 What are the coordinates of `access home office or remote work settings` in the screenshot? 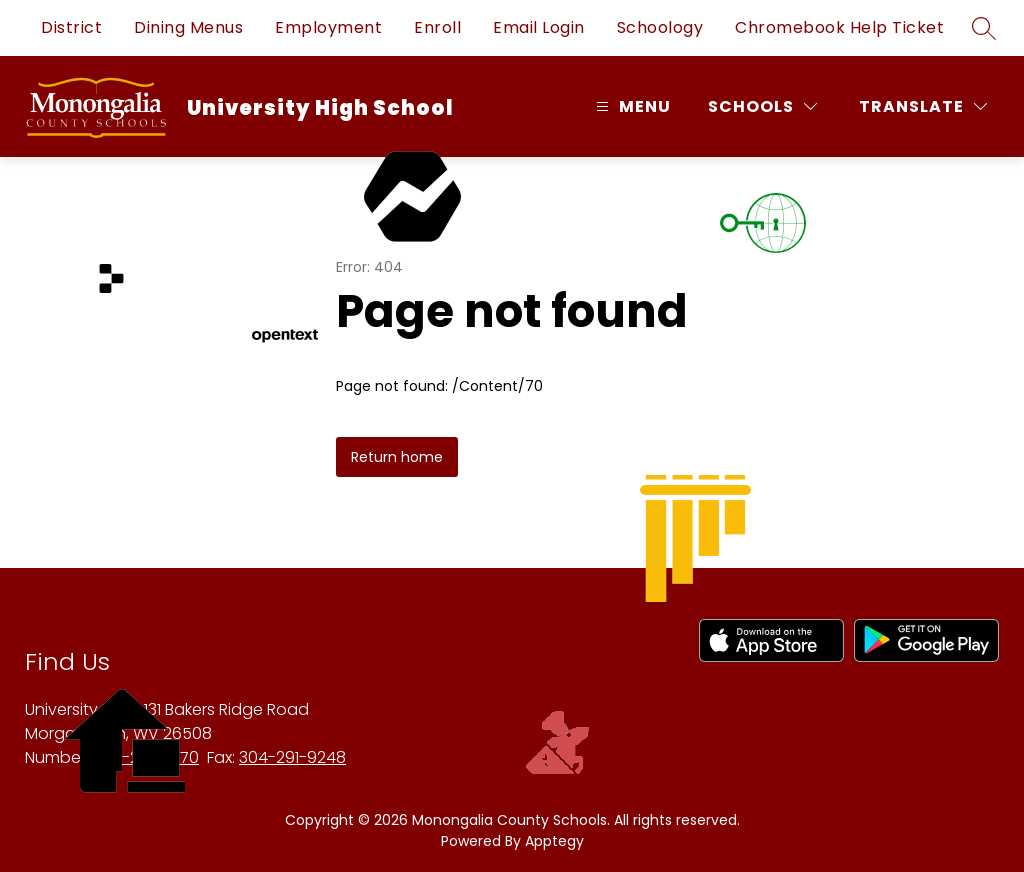 It's located at (122, 745).